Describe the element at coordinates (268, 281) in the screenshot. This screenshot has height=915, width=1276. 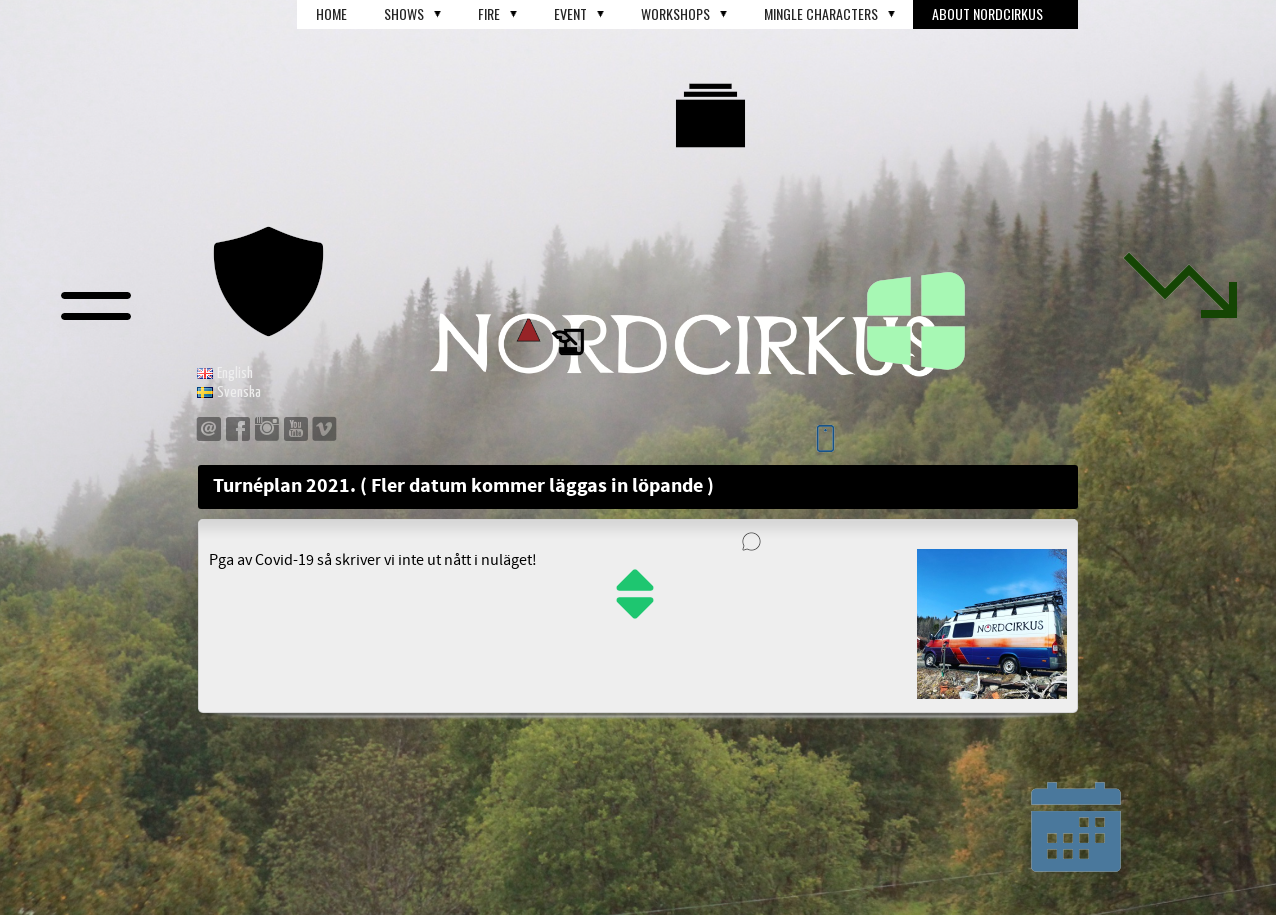
I see `access security settings` at that location.